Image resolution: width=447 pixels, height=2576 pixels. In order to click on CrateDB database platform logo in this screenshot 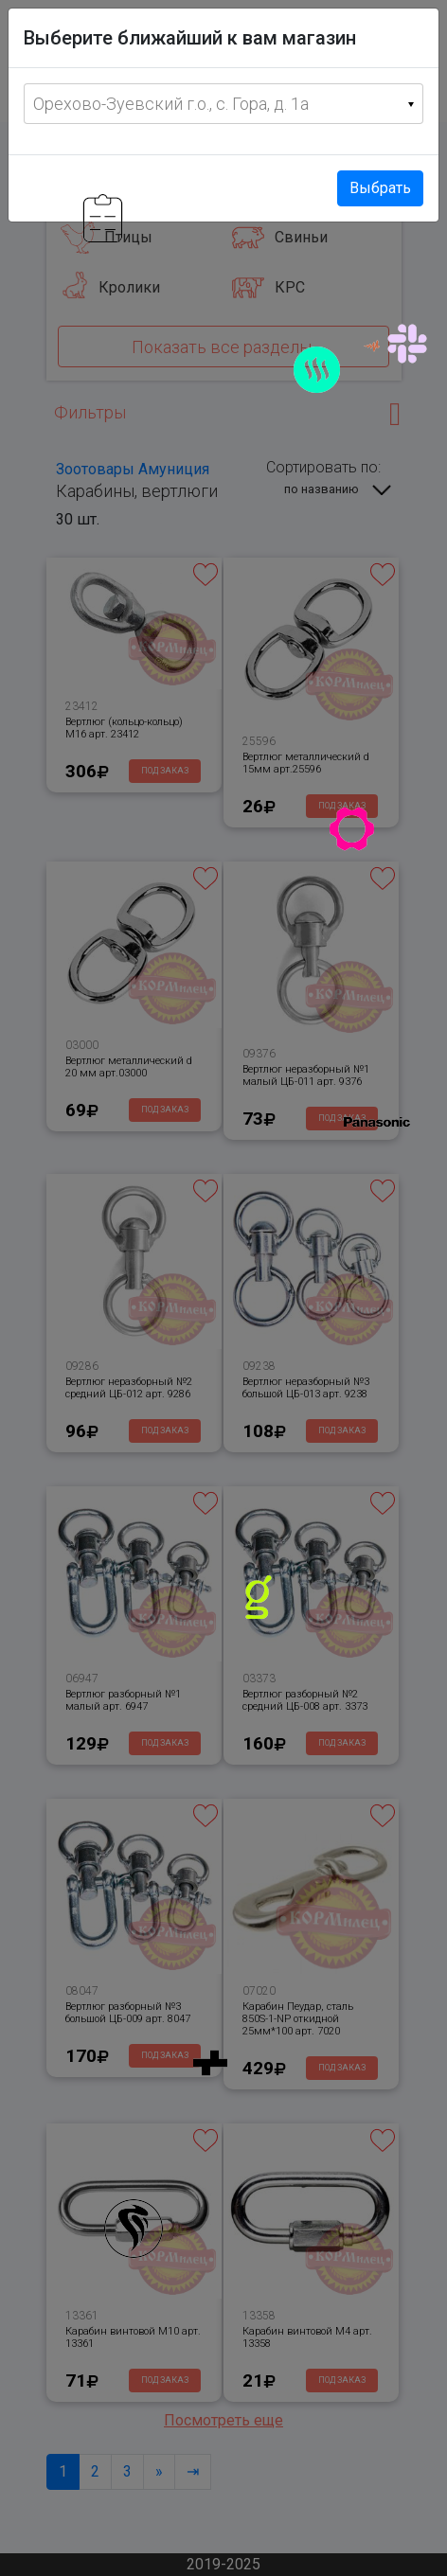, I will do `click(210, 2063)`.